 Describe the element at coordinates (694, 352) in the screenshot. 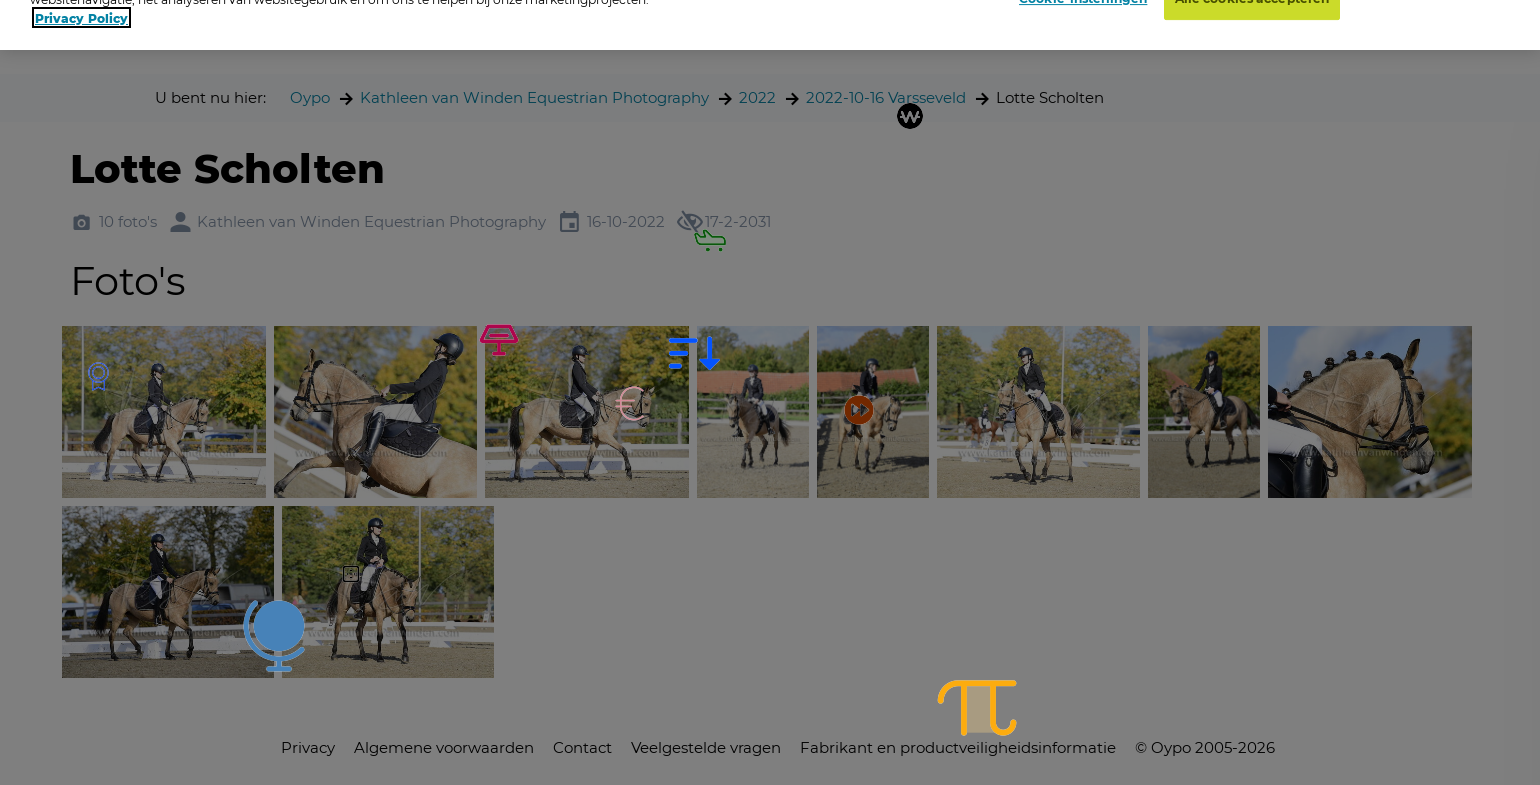

I see `sort items in descending order` at that location.